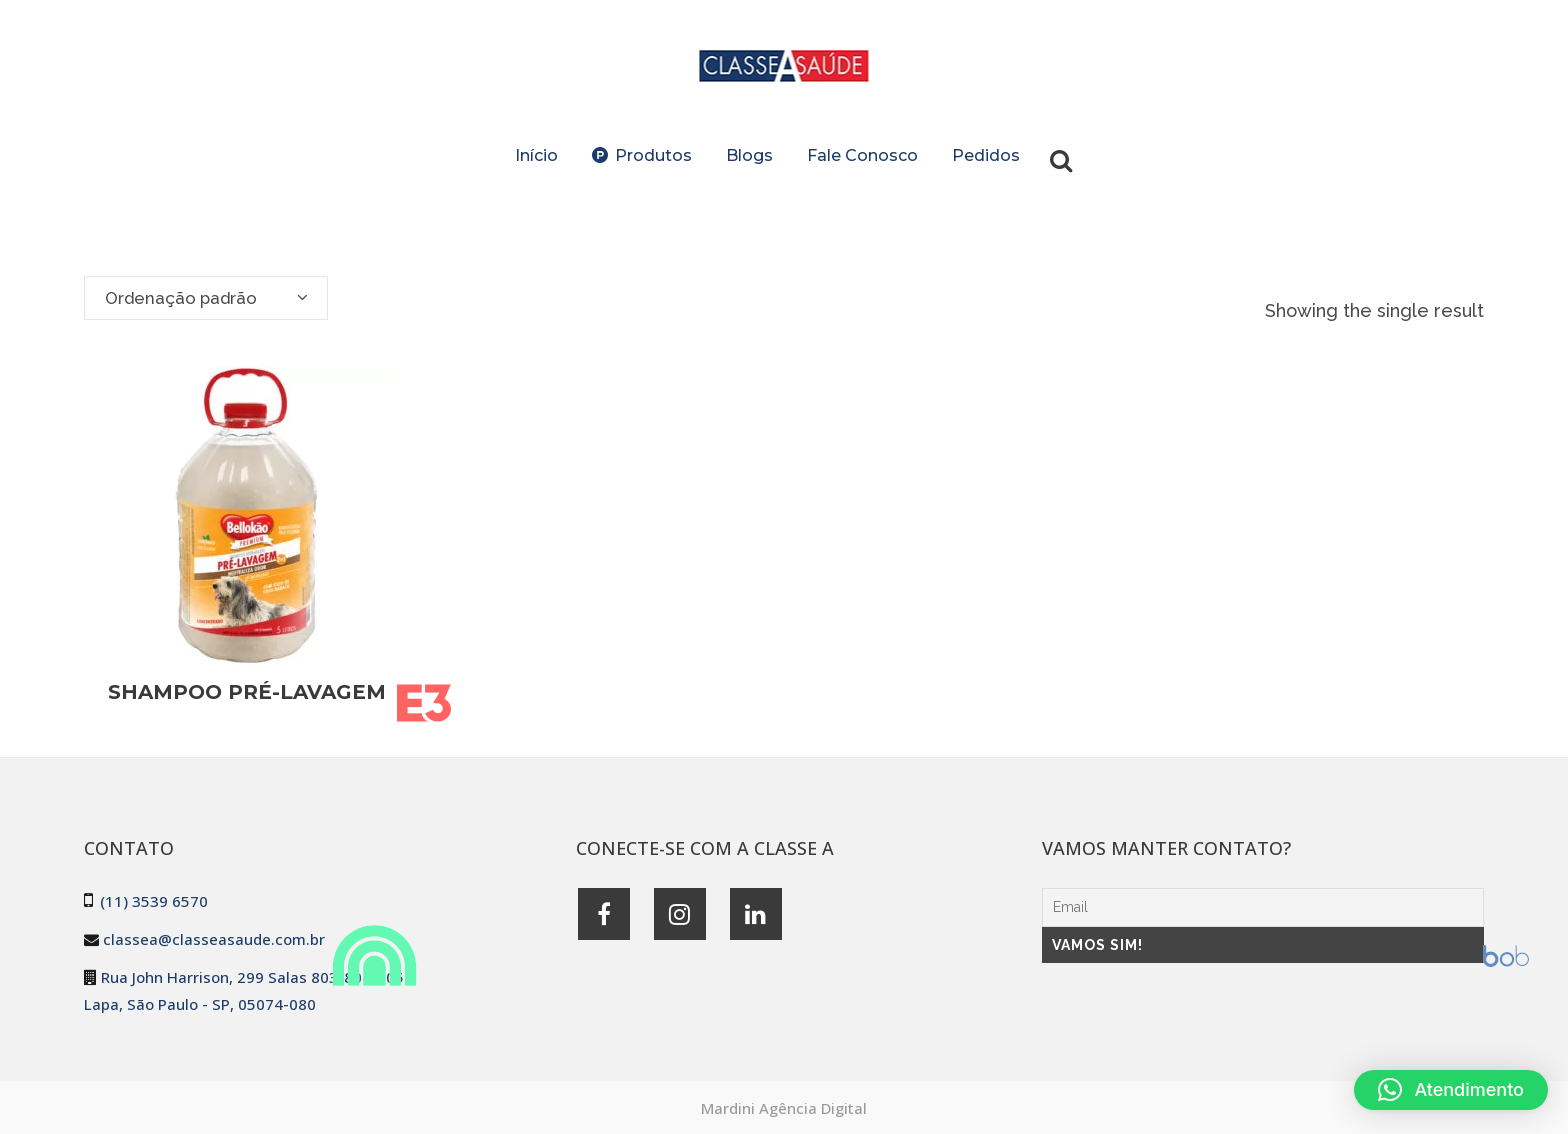  What do you see at coordinates (374, 955) in the screenshot?
I see `view weather conditions with rainbow` at bounding box center [374, 955].